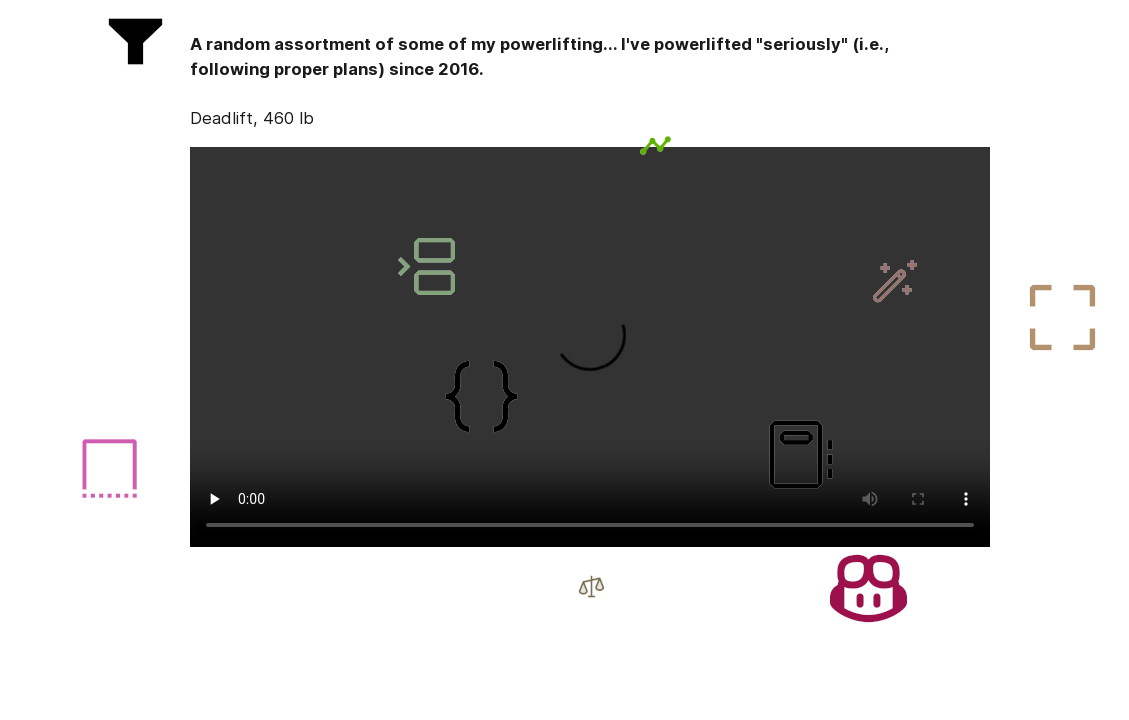  I want to click on enter fullscreen mode, so click(1062, 317).